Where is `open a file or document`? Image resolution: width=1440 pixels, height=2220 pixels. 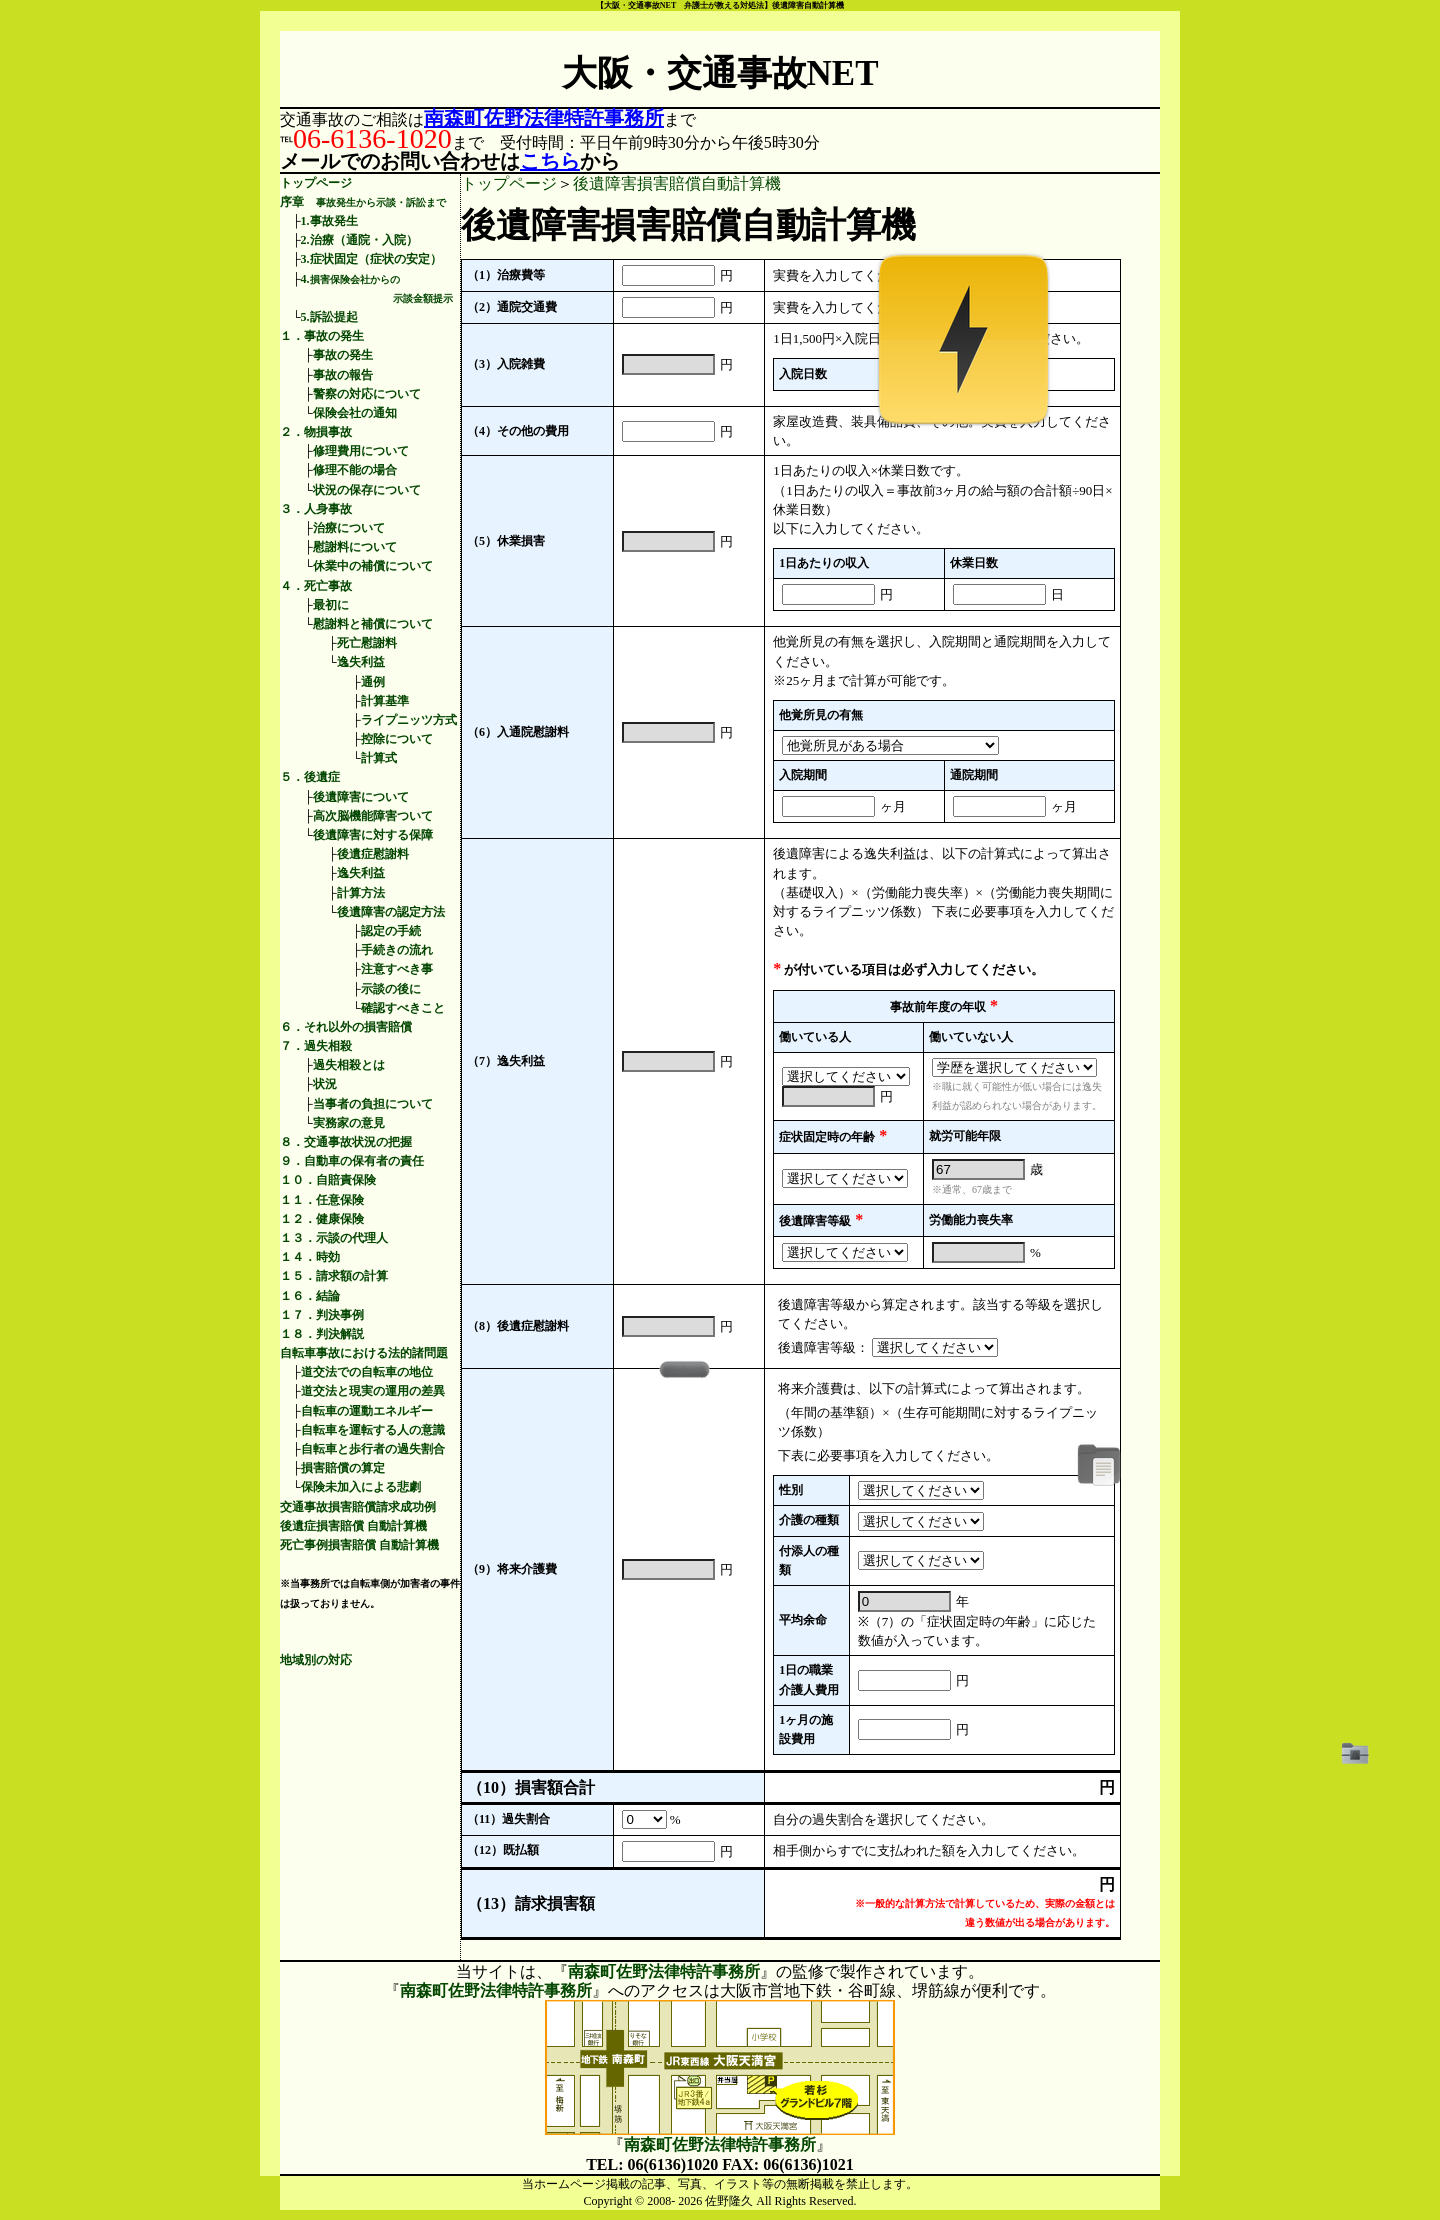 open a file or document is located at coordinates (1099, 1464).